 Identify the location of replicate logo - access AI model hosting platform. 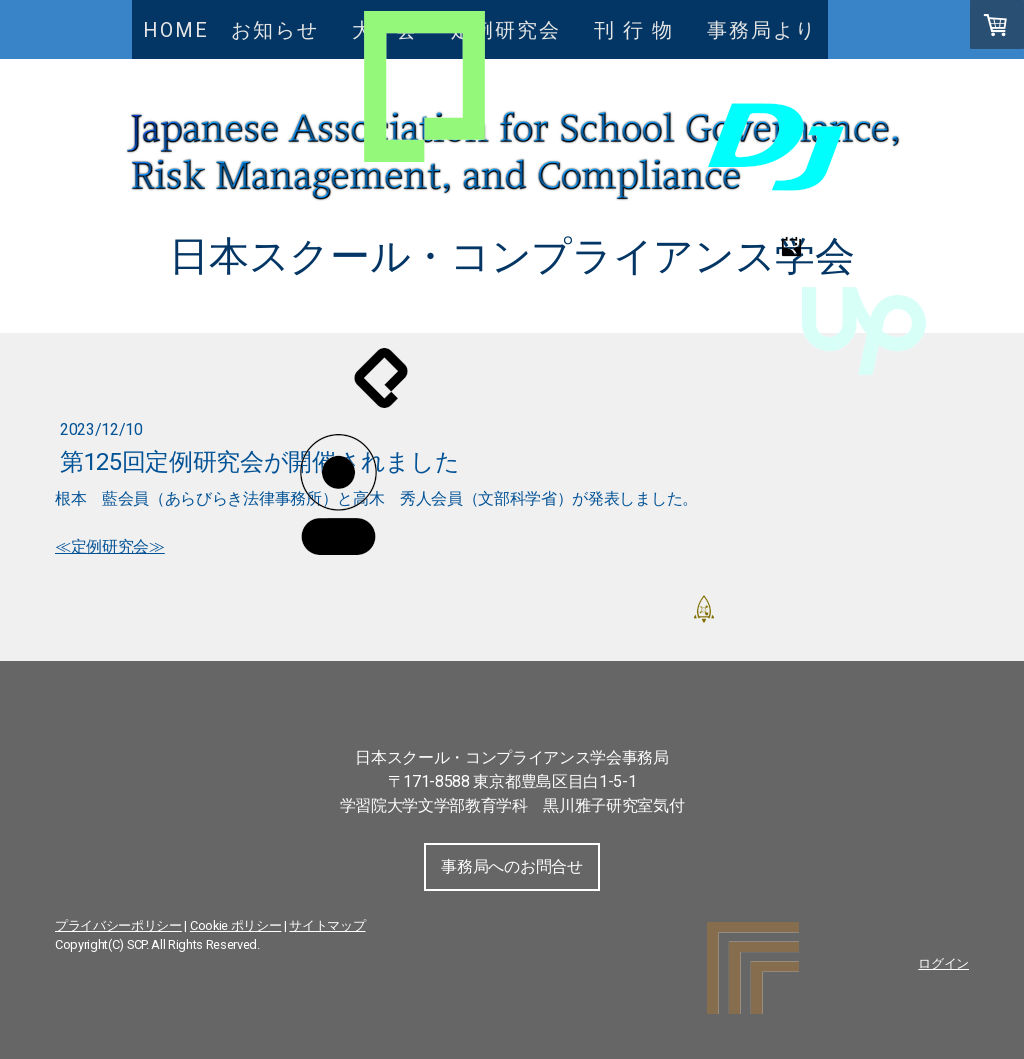
(753, 968).